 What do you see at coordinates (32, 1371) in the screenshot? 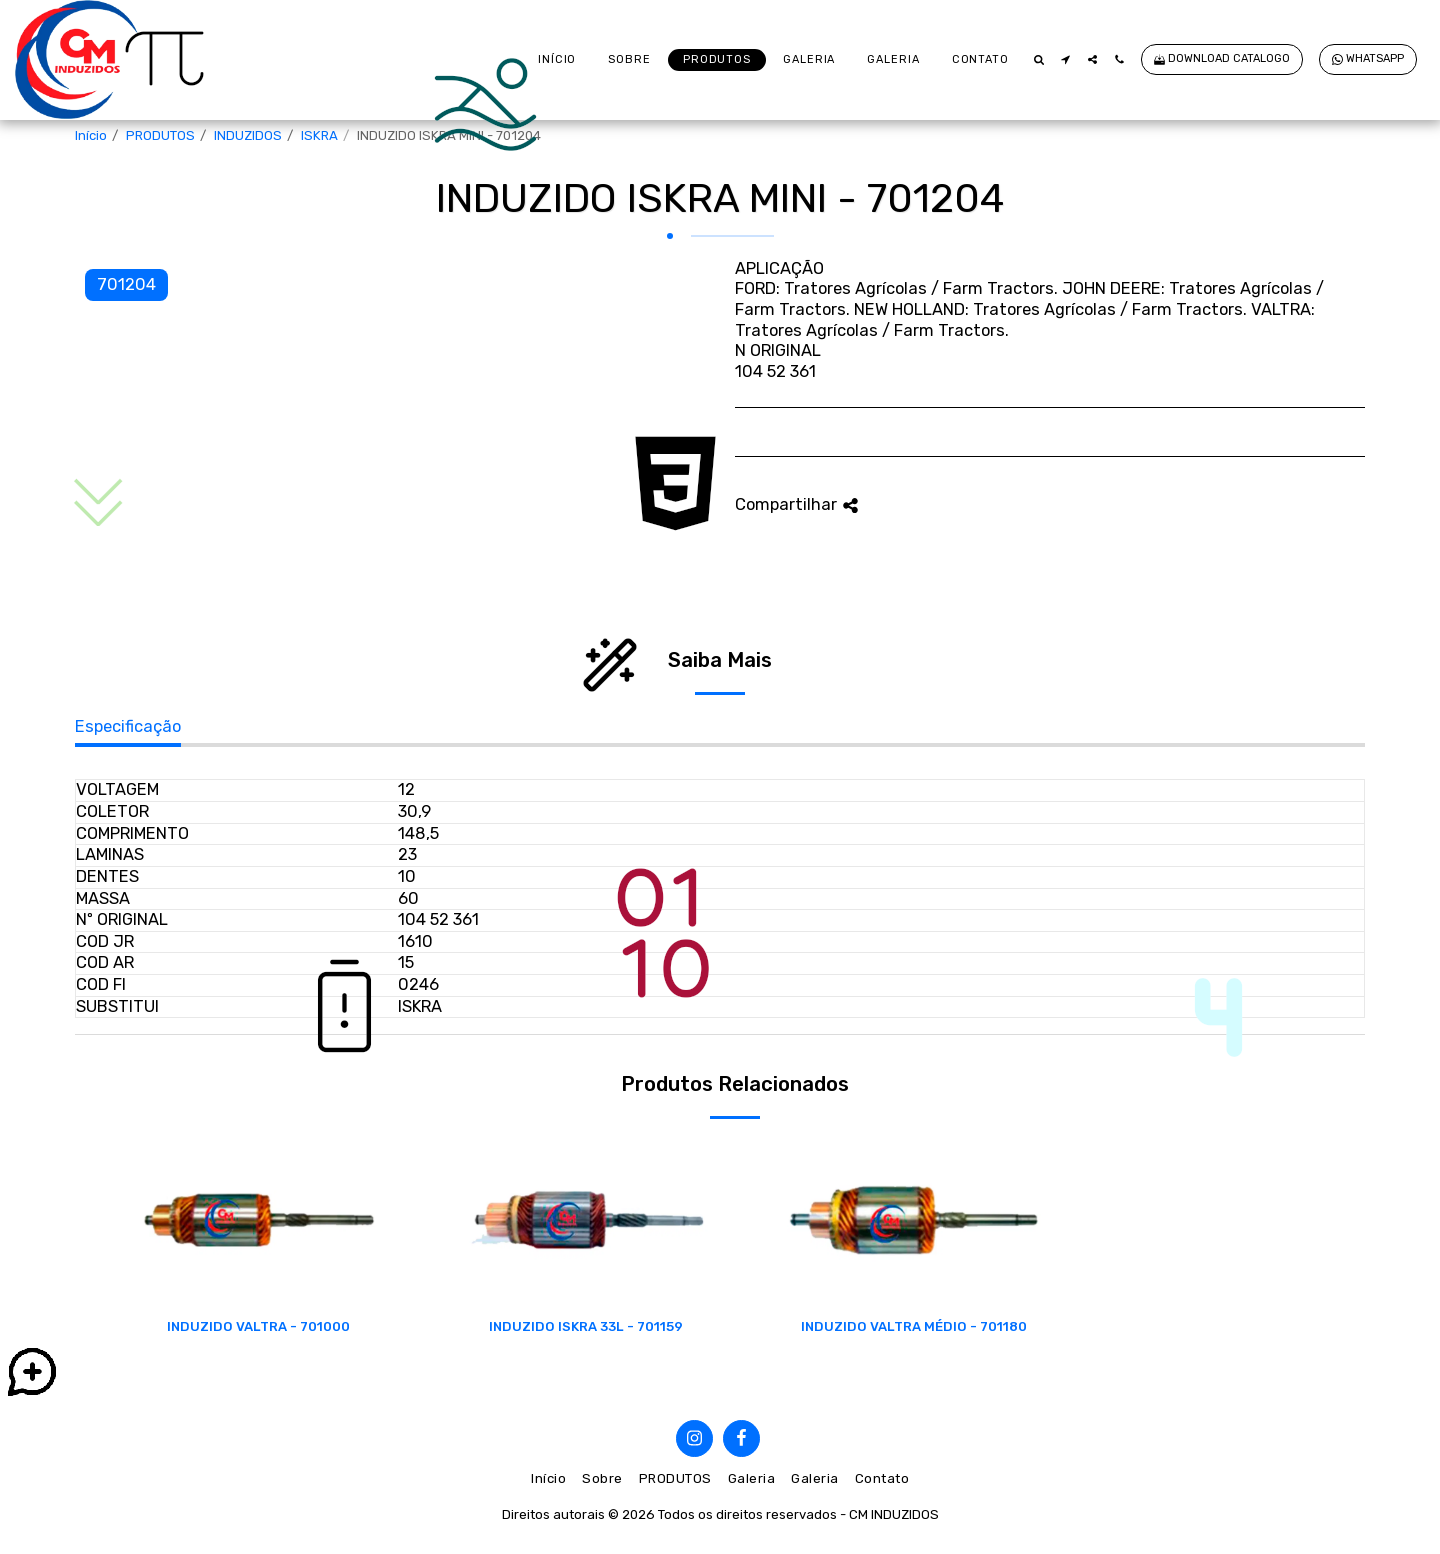
I see `add a comment or review to a location` at bounding box center [32, 1371].